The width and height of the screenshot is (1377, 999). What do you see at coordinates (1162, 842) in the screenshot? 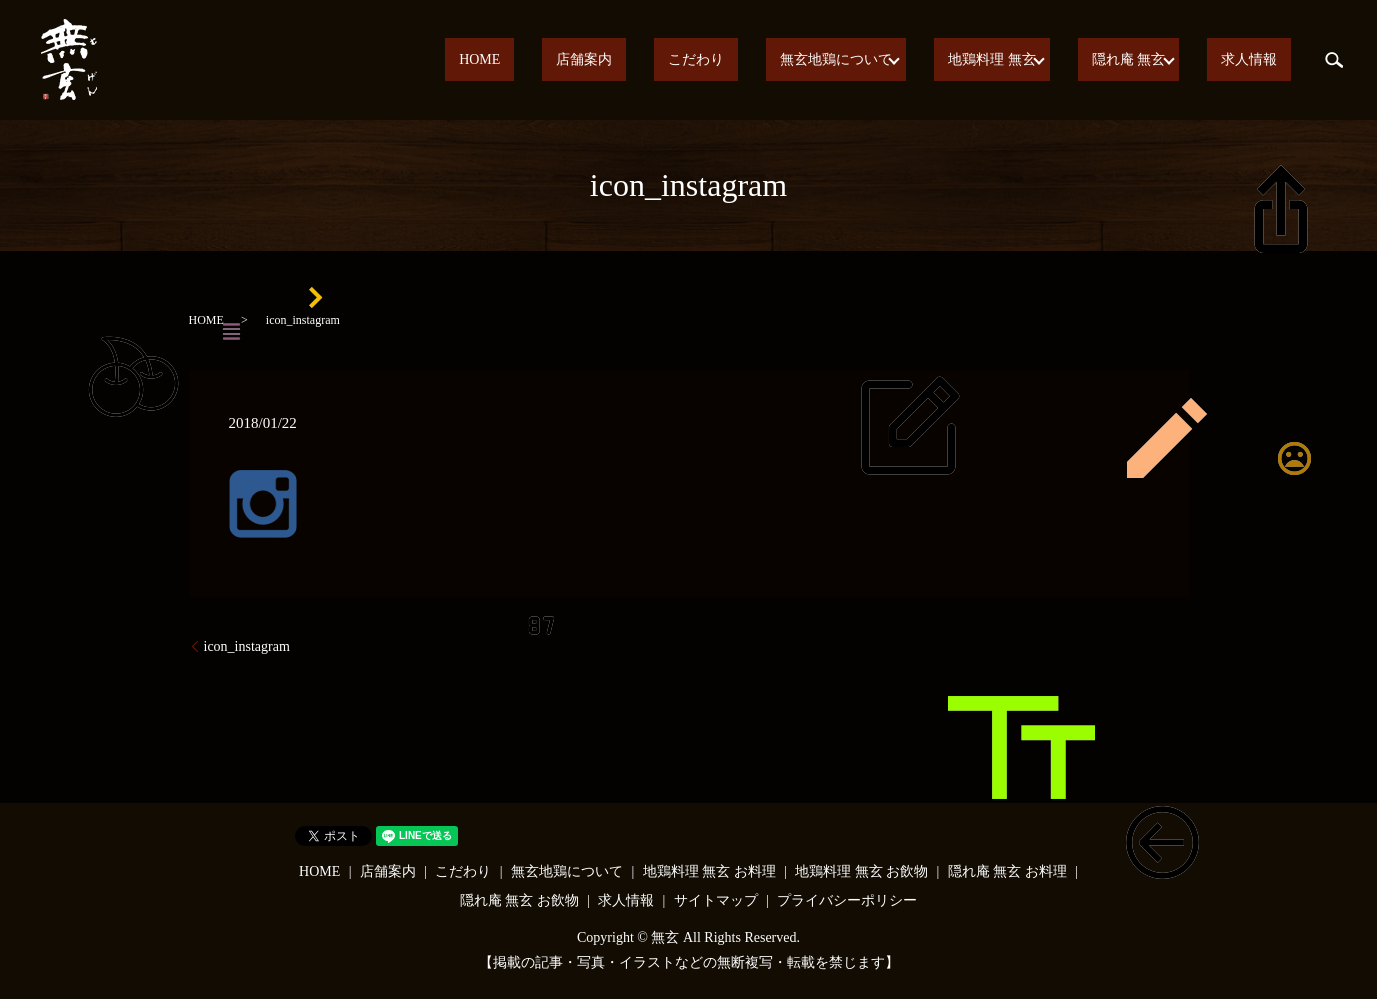
I see `go back to the previous page` at bounding box center [1162, 842].